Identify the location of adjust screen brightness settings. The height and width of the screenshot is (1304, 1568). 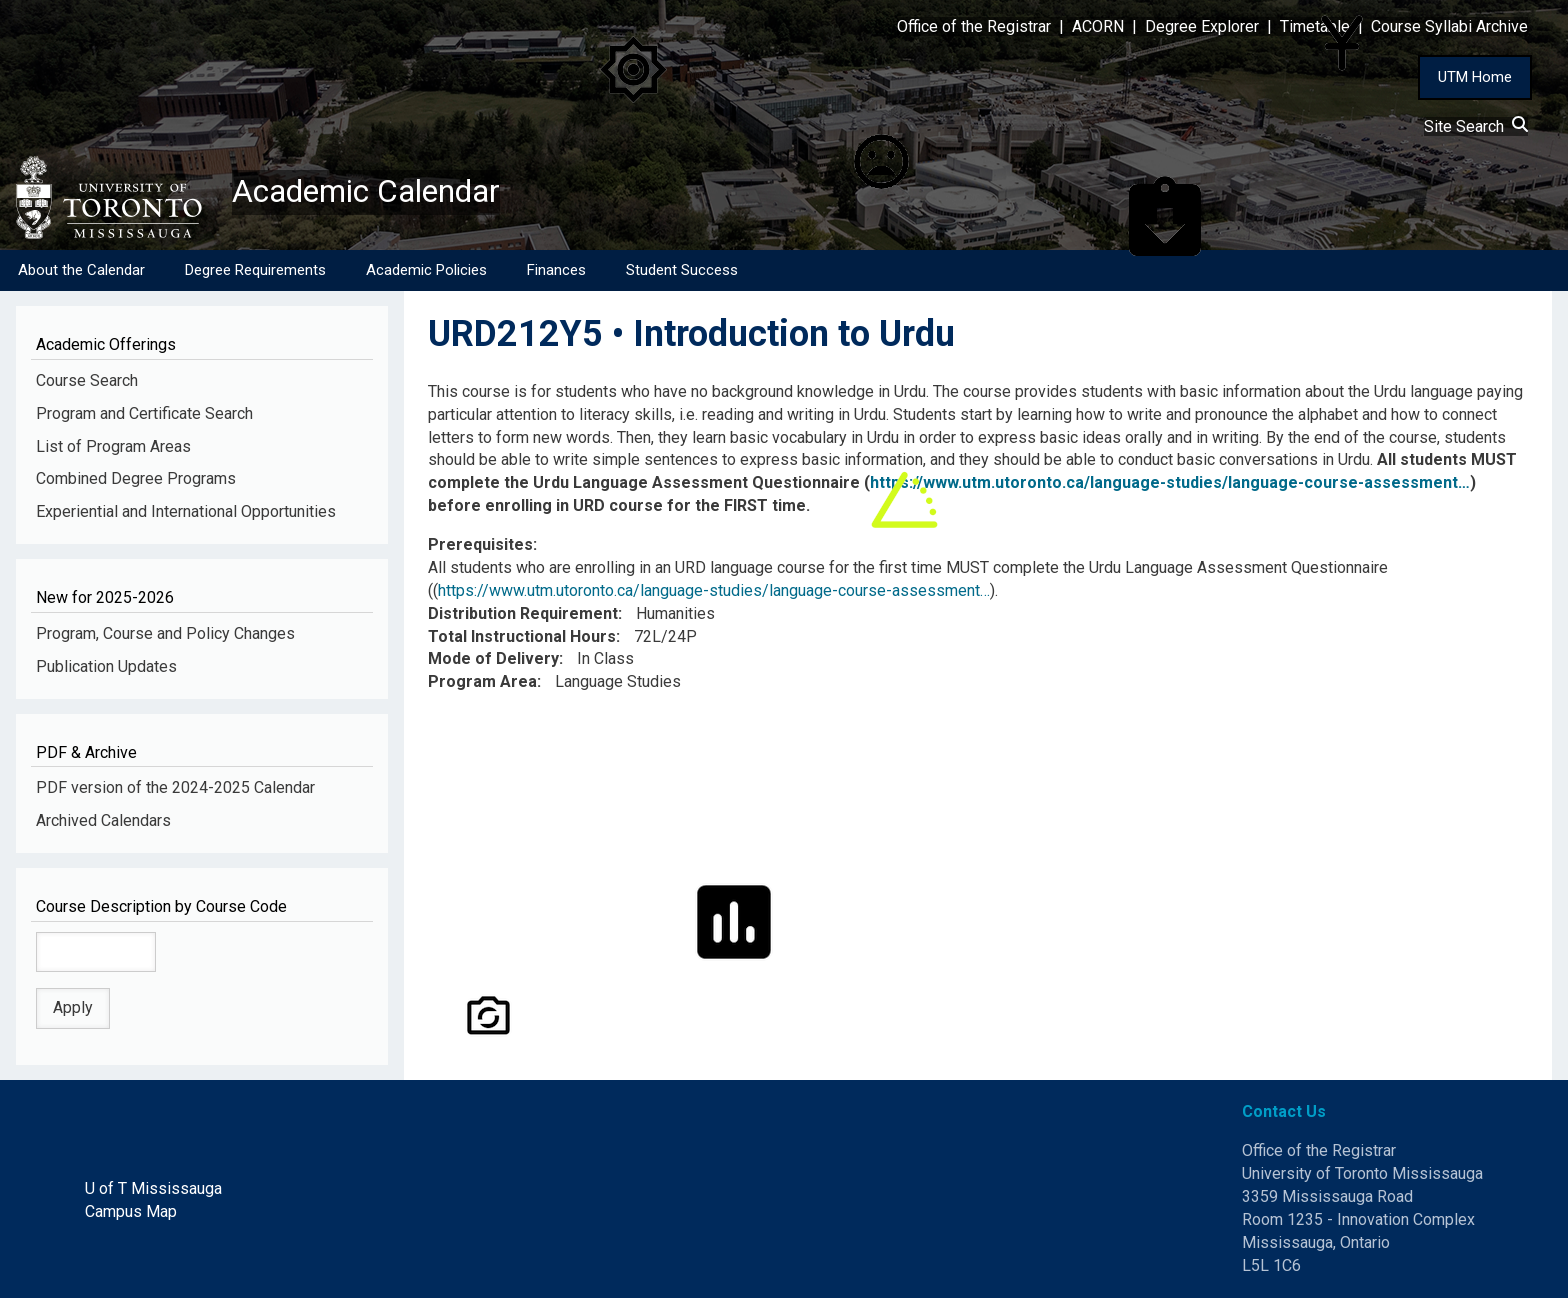
(633, 69).